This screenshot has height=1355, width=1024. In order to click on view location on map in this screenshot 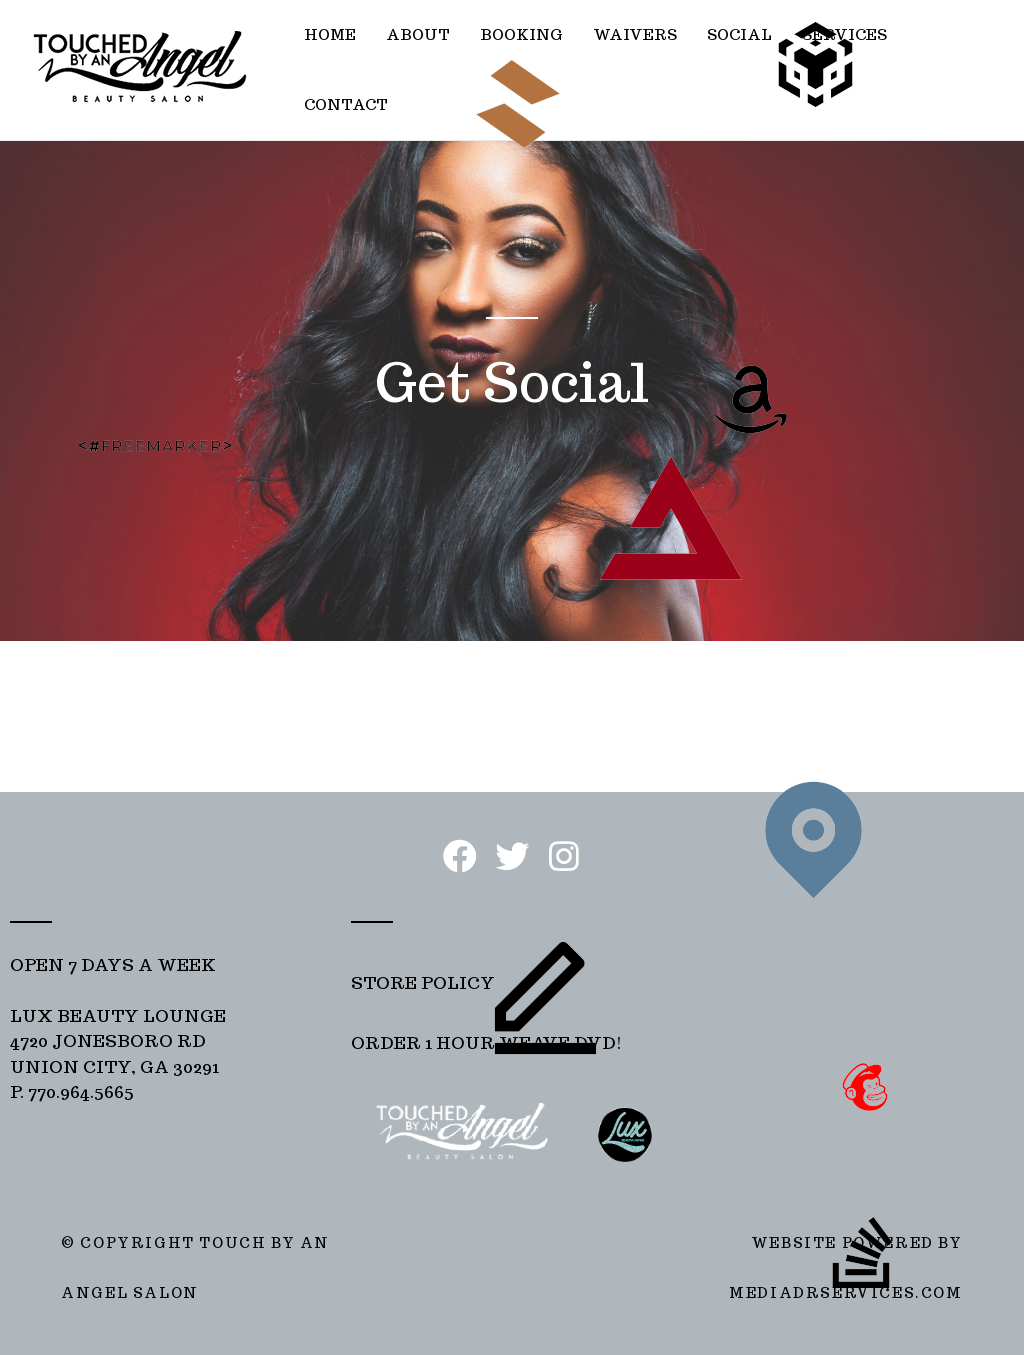, I will do `click(813, 835)`.